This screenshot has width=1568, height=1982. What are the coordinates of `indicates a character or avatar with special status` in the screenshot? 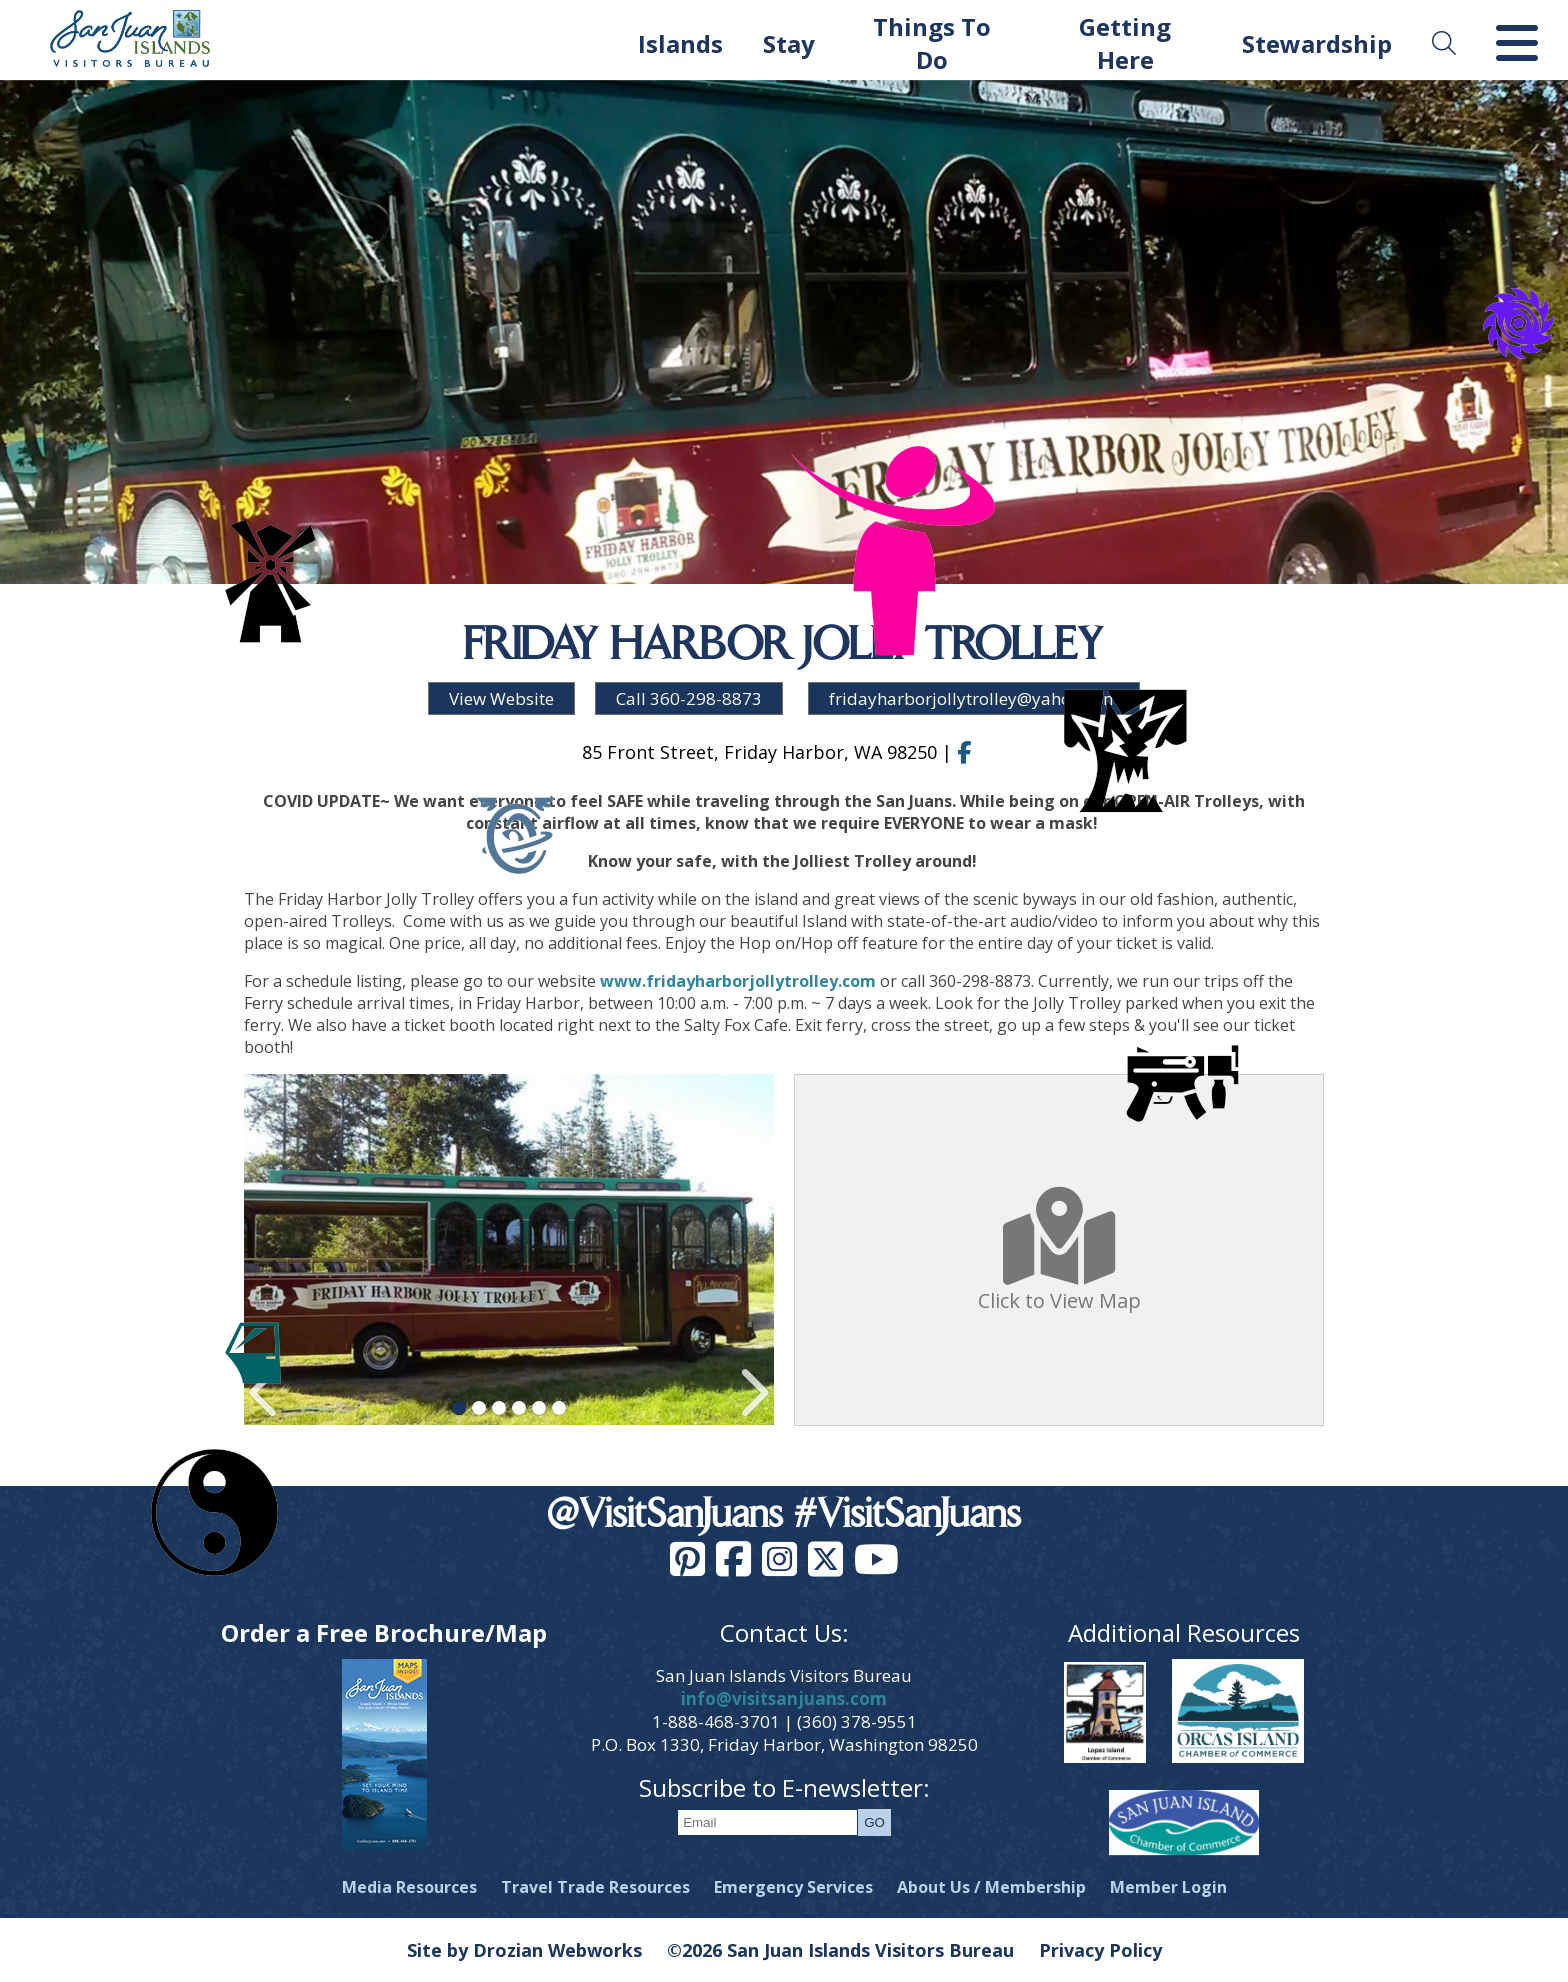 It's located at (891, 550).